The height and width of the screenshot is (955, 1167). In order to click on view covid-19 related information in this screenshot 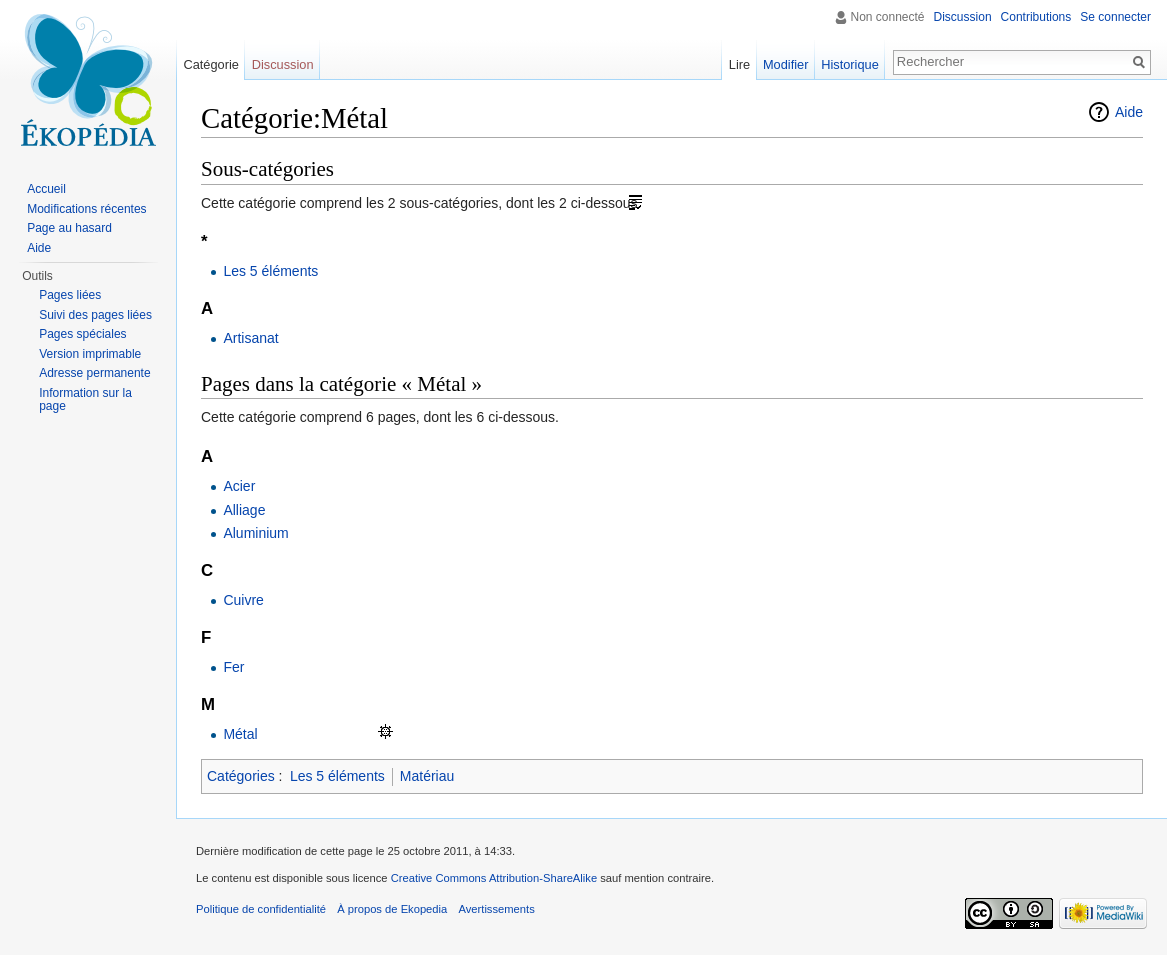, I will do `click(385, 731)`.